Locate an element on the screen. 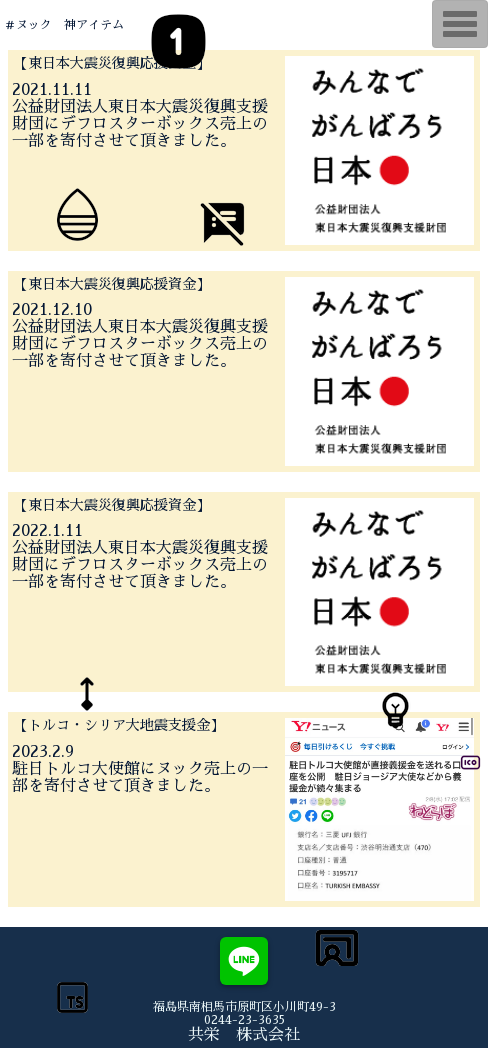 The height and width of the screenshot is (1048, 488). mute or disable speaker notes is located at coordinates (224, 223).